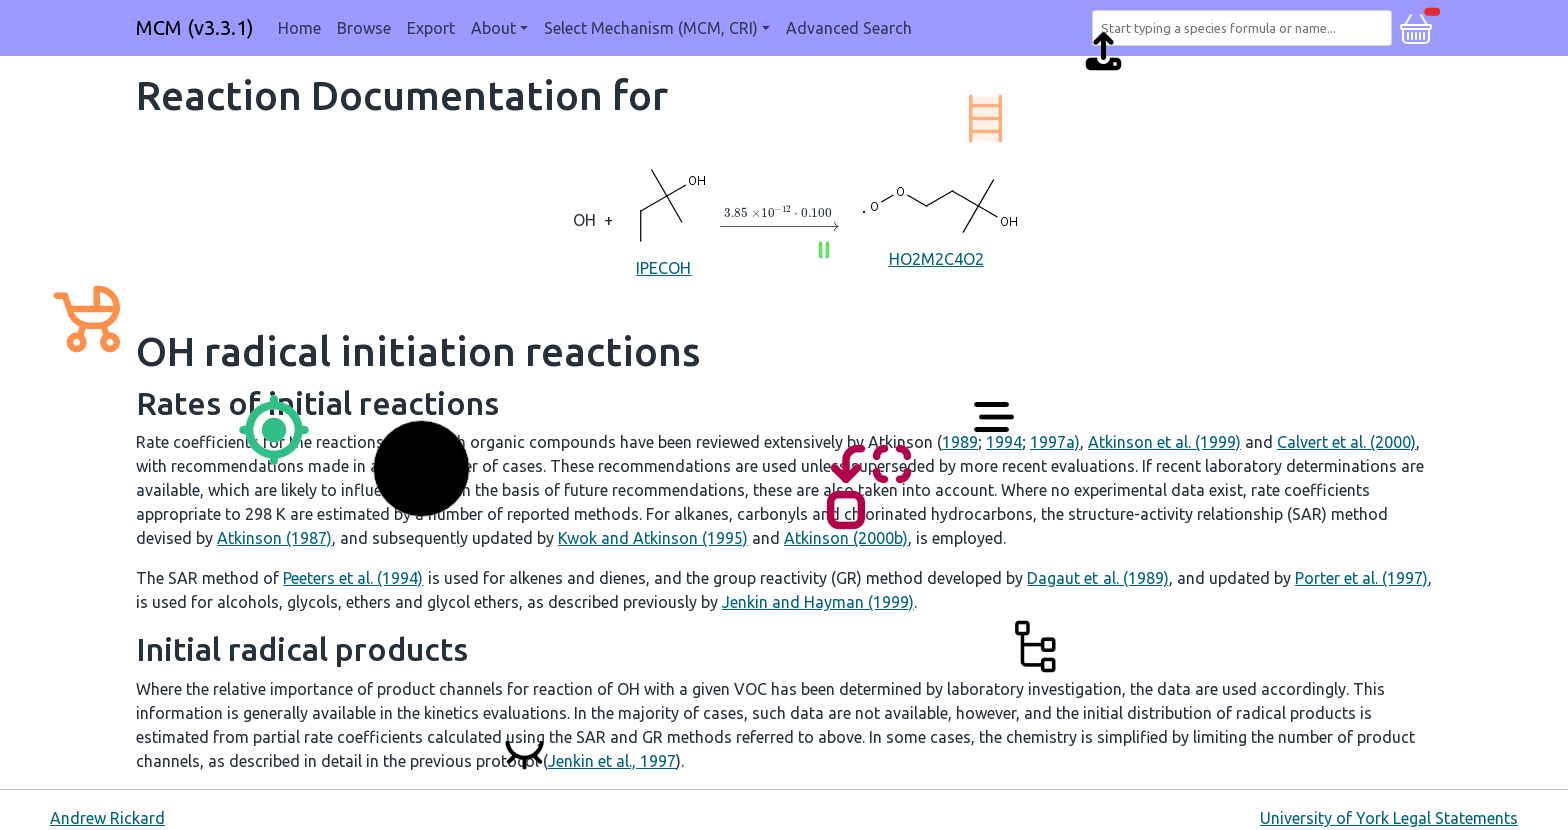  Describe the element at coordinates (994, 417) in the screenshot. I see `access live stream or feed` at that location.